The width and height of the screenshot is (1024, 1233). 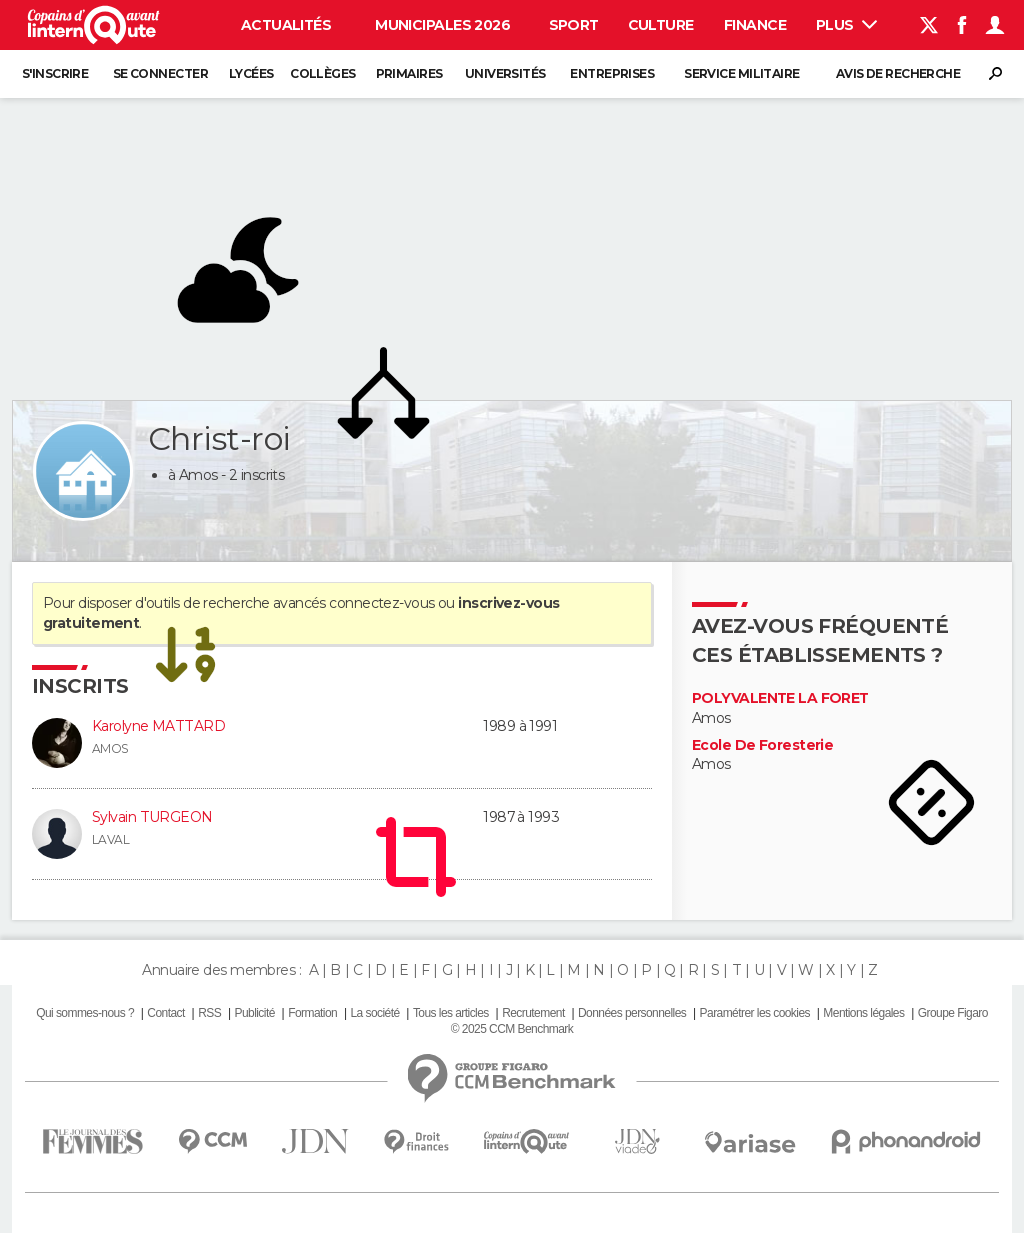 What do you see at coordinates (237, 270) in the screenshot?
I see `indicates nighttime or evening weather conditions` at bounding box center [237, 270].